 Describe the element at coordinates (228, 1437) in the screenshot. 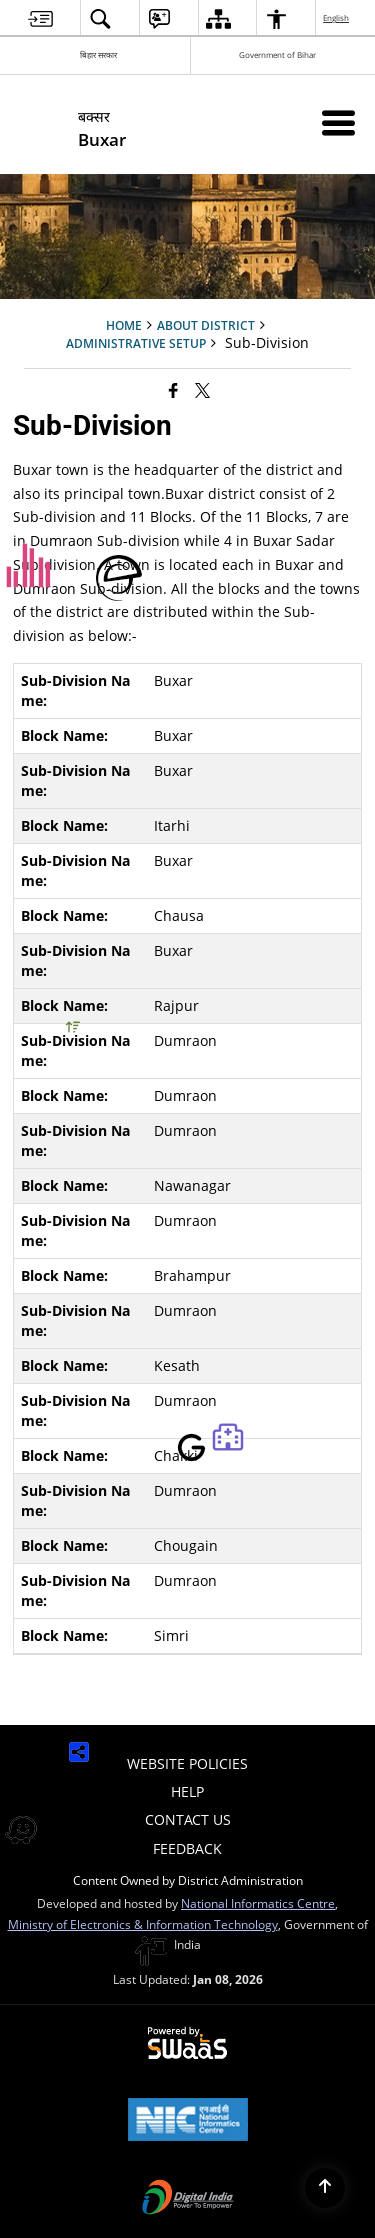

I see `find nearby hospitals or medical facilities` at that location.